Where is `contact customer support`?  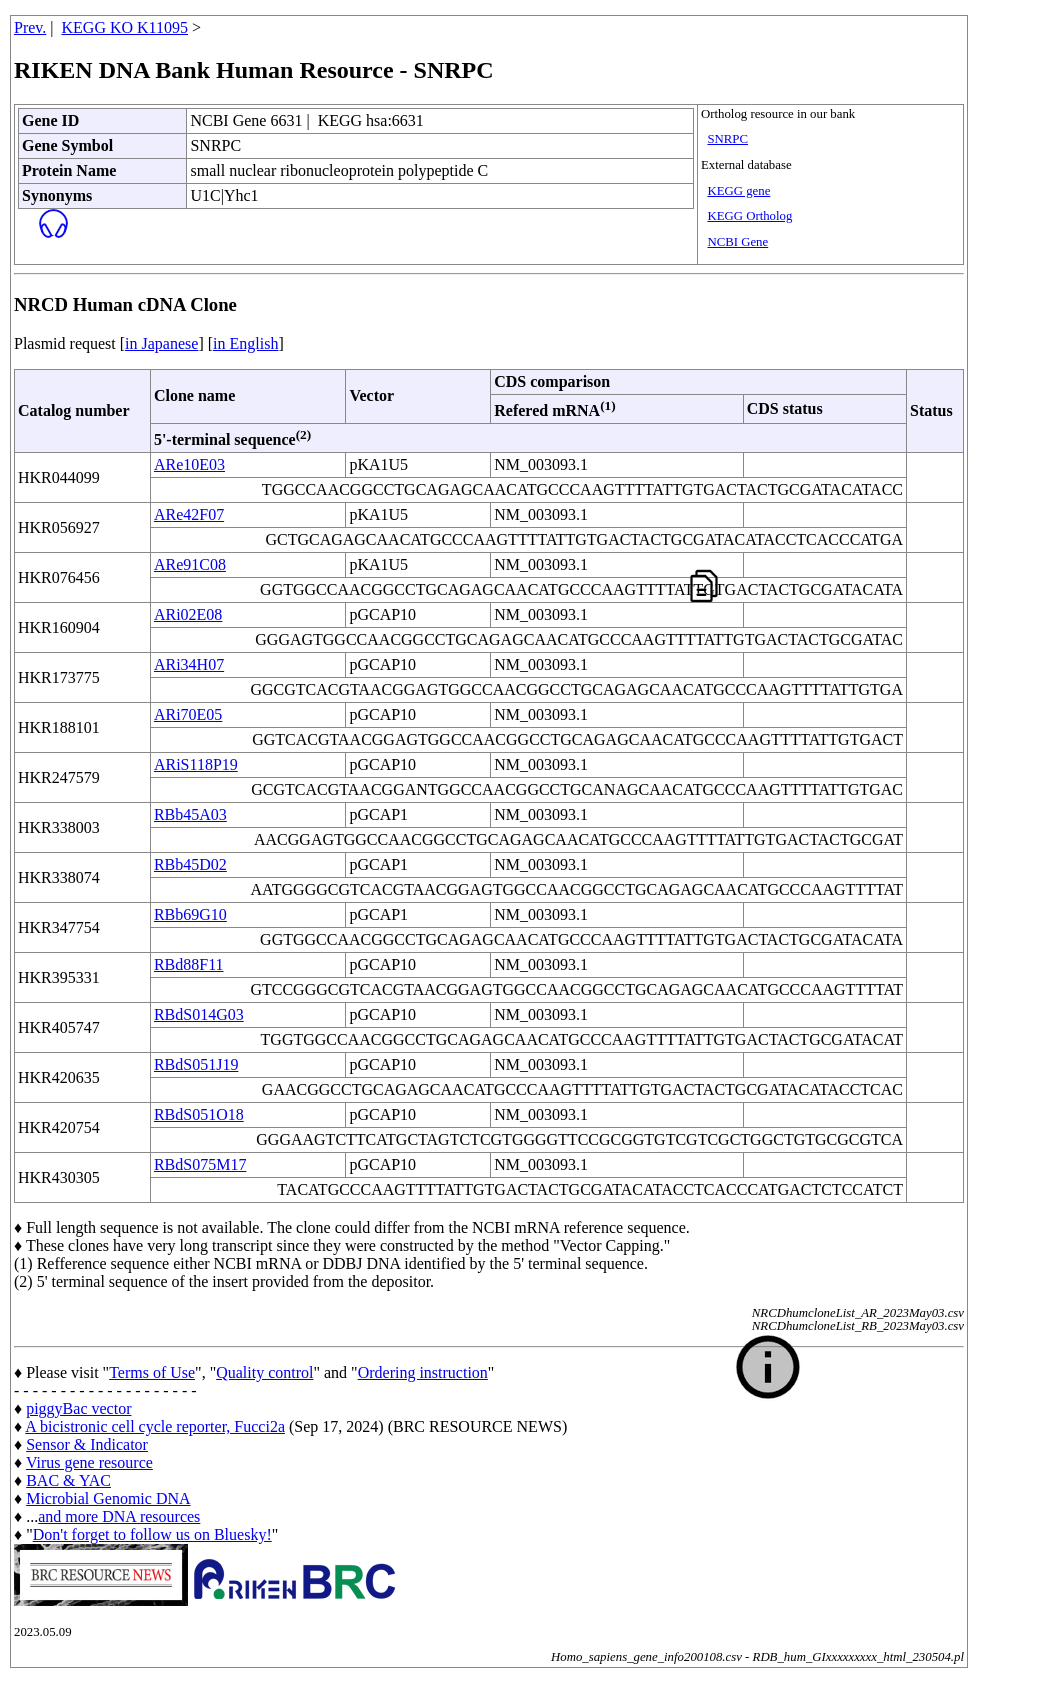
contact customer support is located at coordinates (53, 223).